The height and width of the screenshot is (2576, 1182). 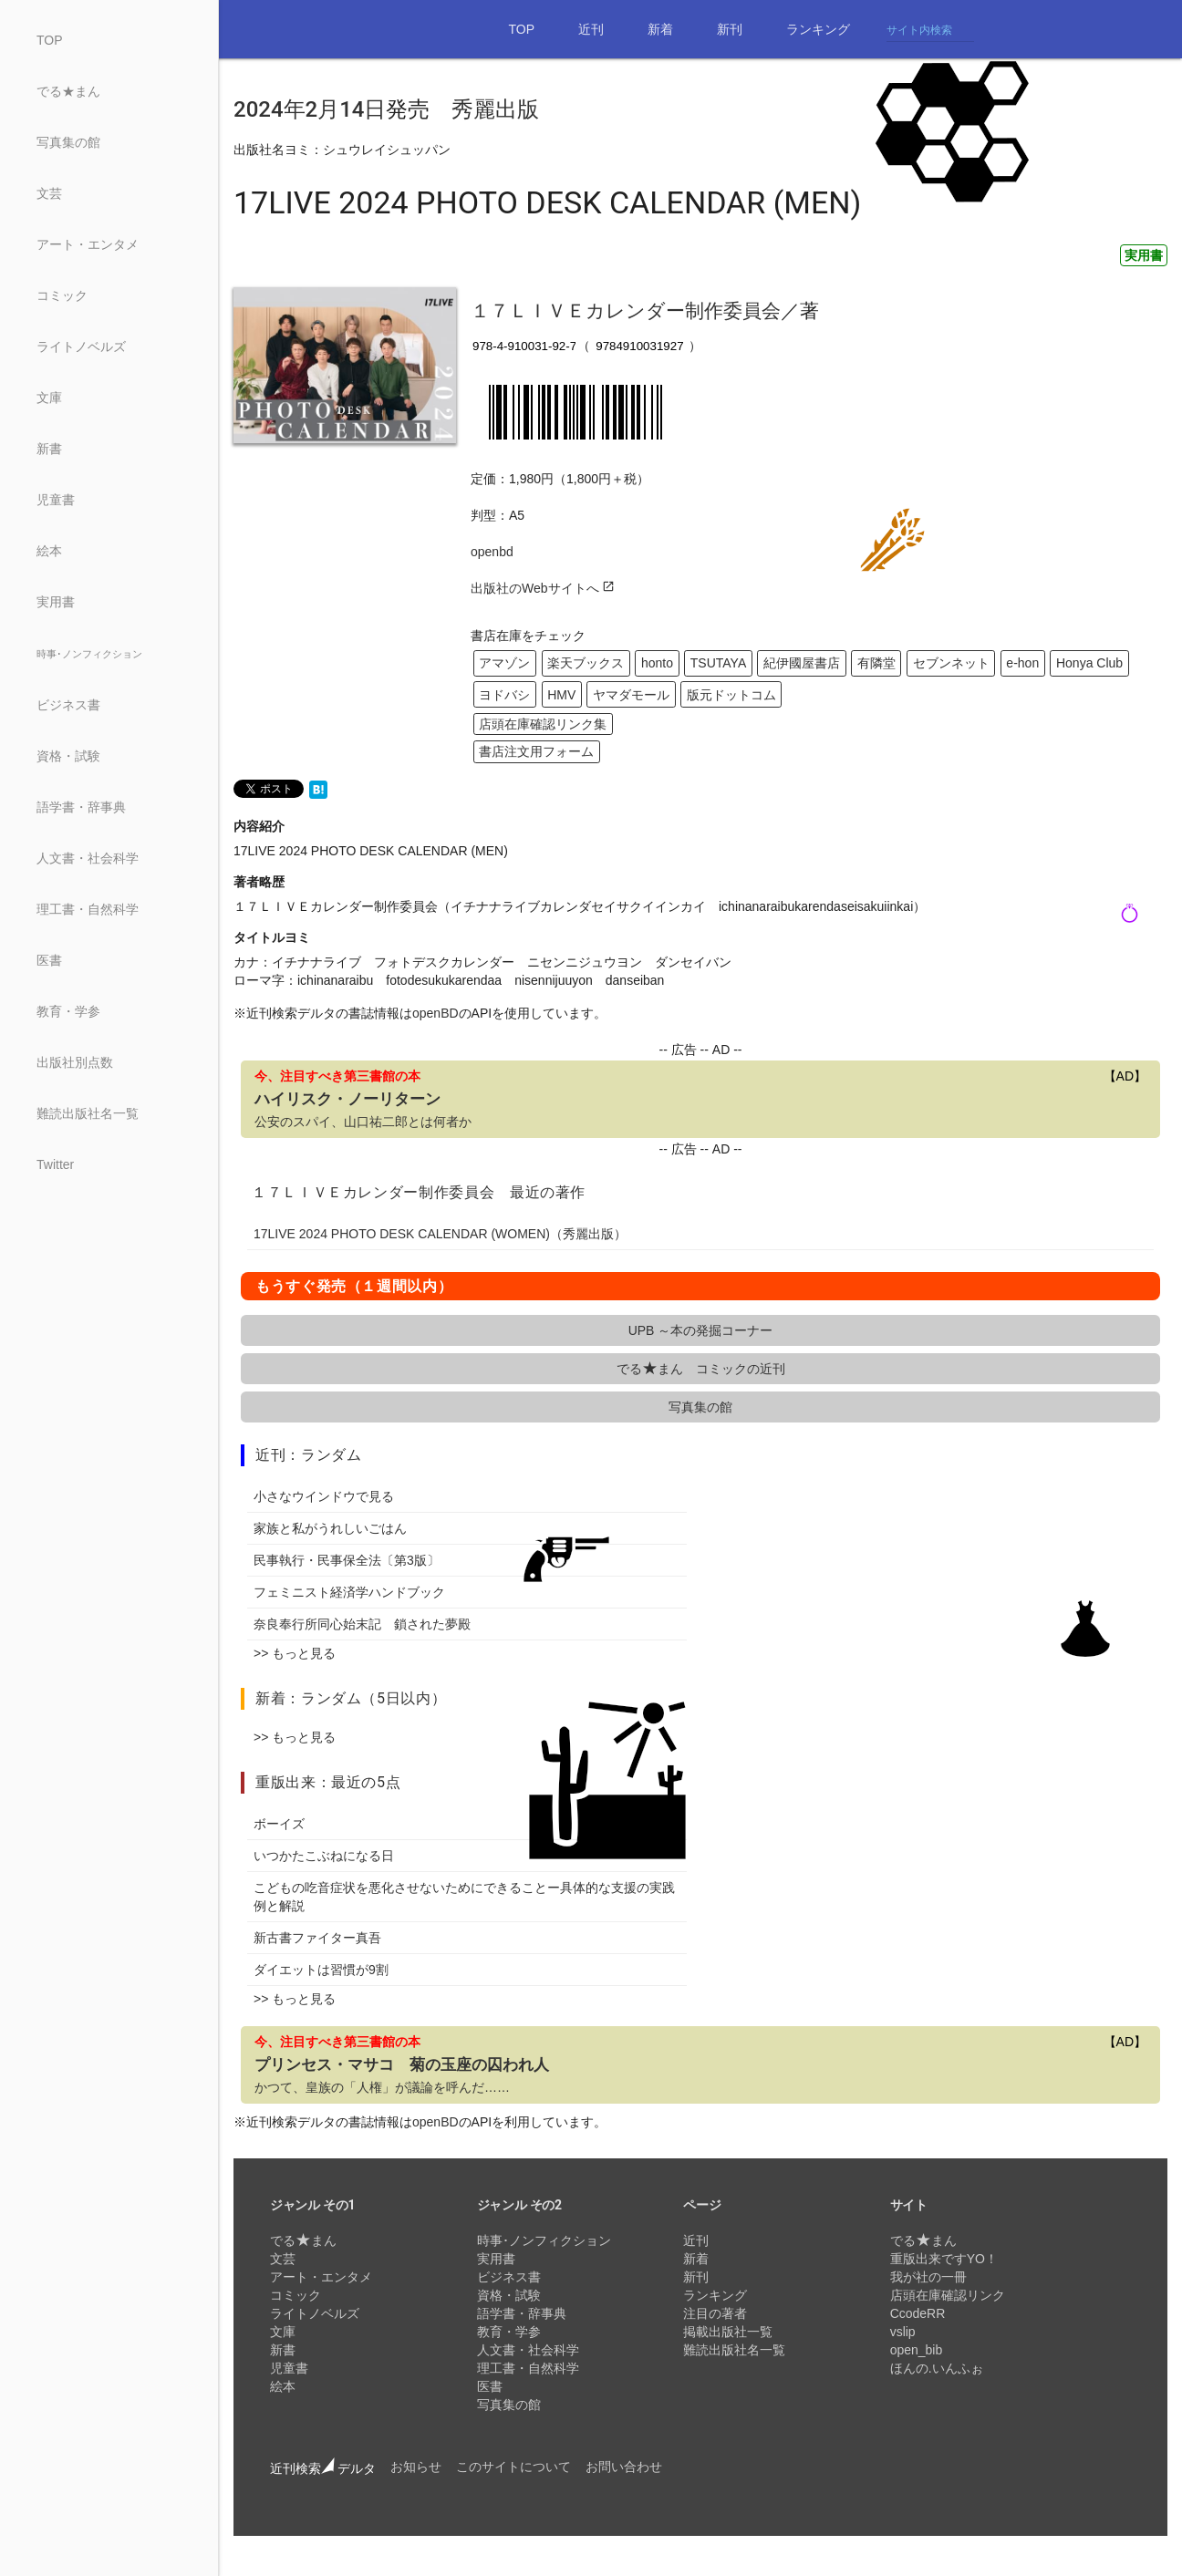 I want to click on access hexagonal grid or tile-based game mode, so click(x=952, y=127).